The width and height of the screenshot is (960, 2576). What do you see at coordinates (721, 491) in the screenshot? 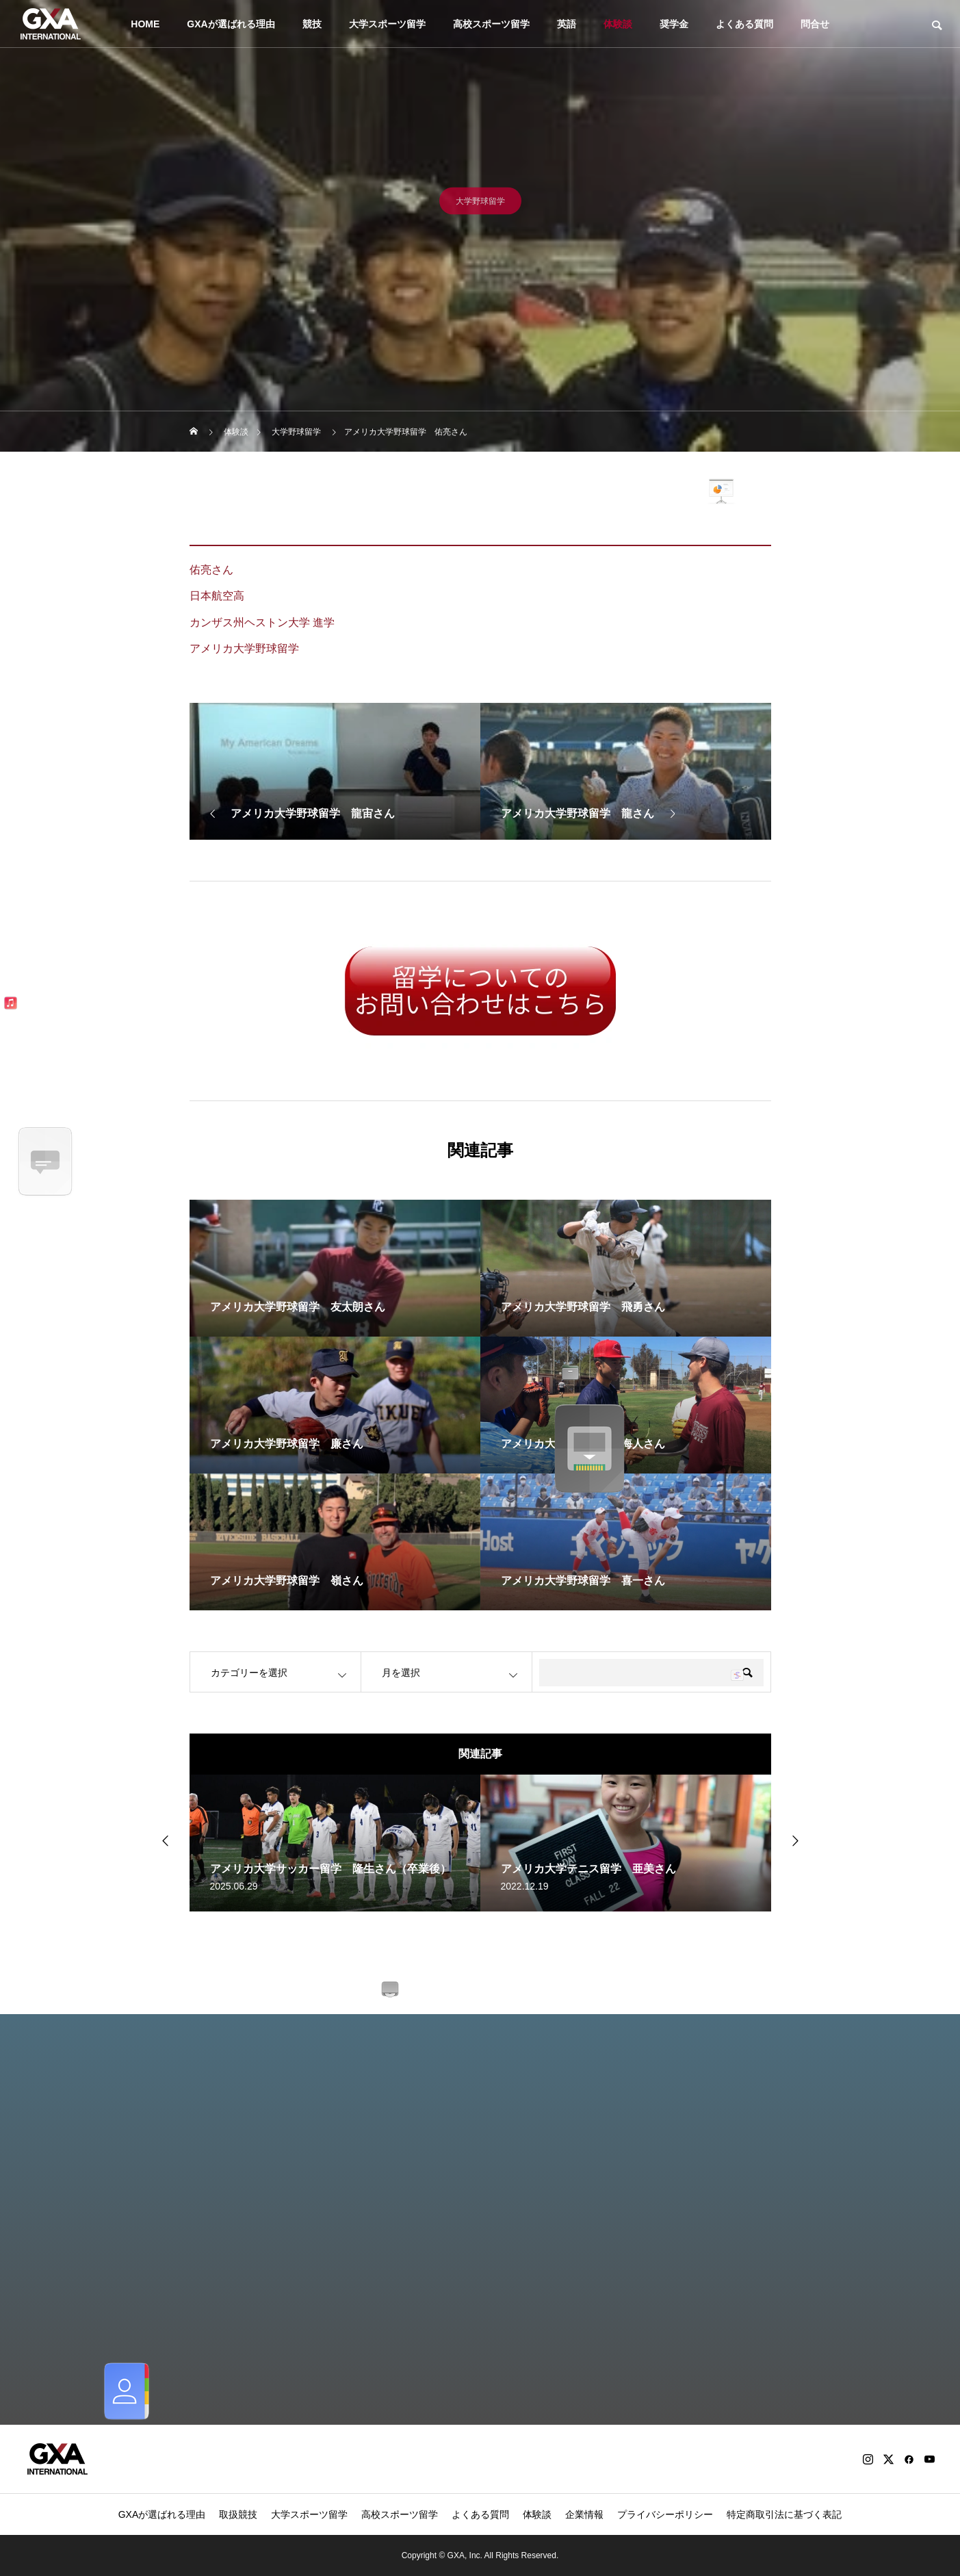
I see `open a presentation file` at bounding box center [721, 491].